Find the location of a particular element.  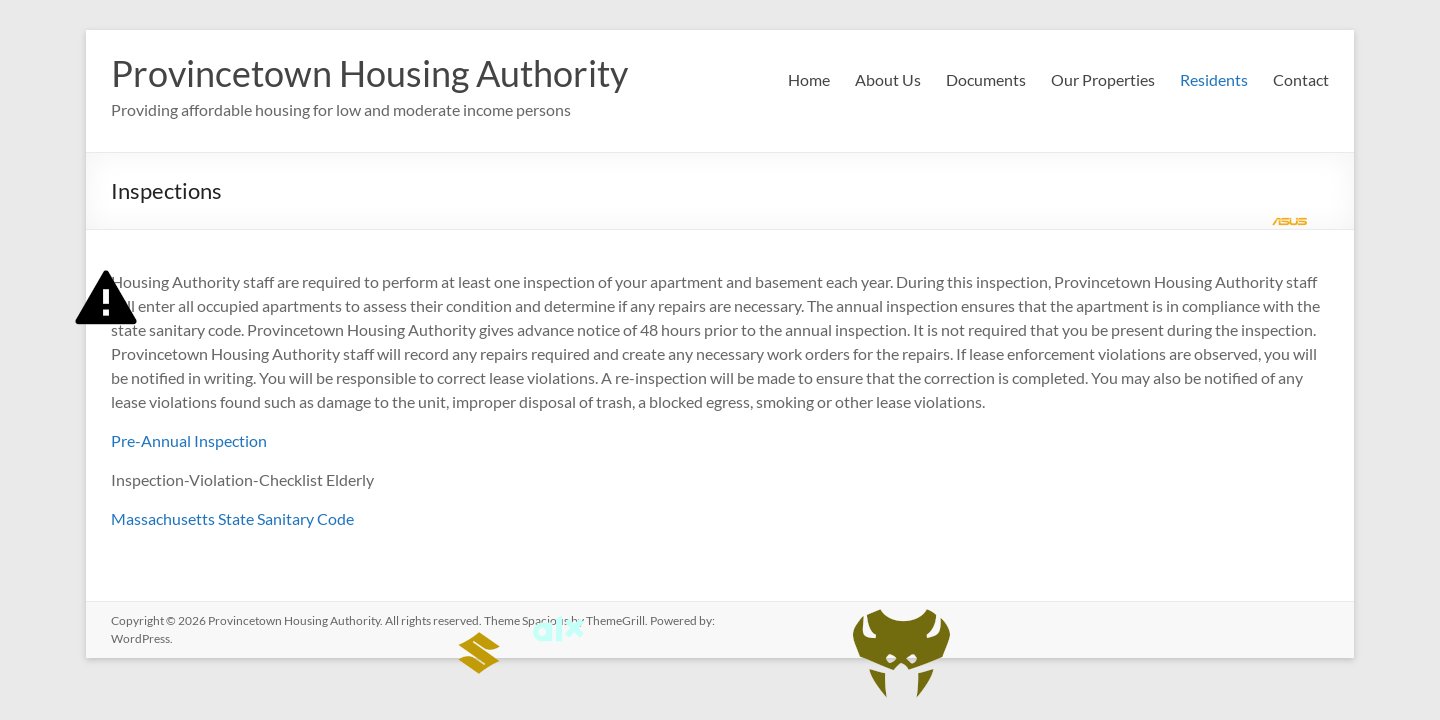

asus brand identifier is located at coordinates (1289, 221).